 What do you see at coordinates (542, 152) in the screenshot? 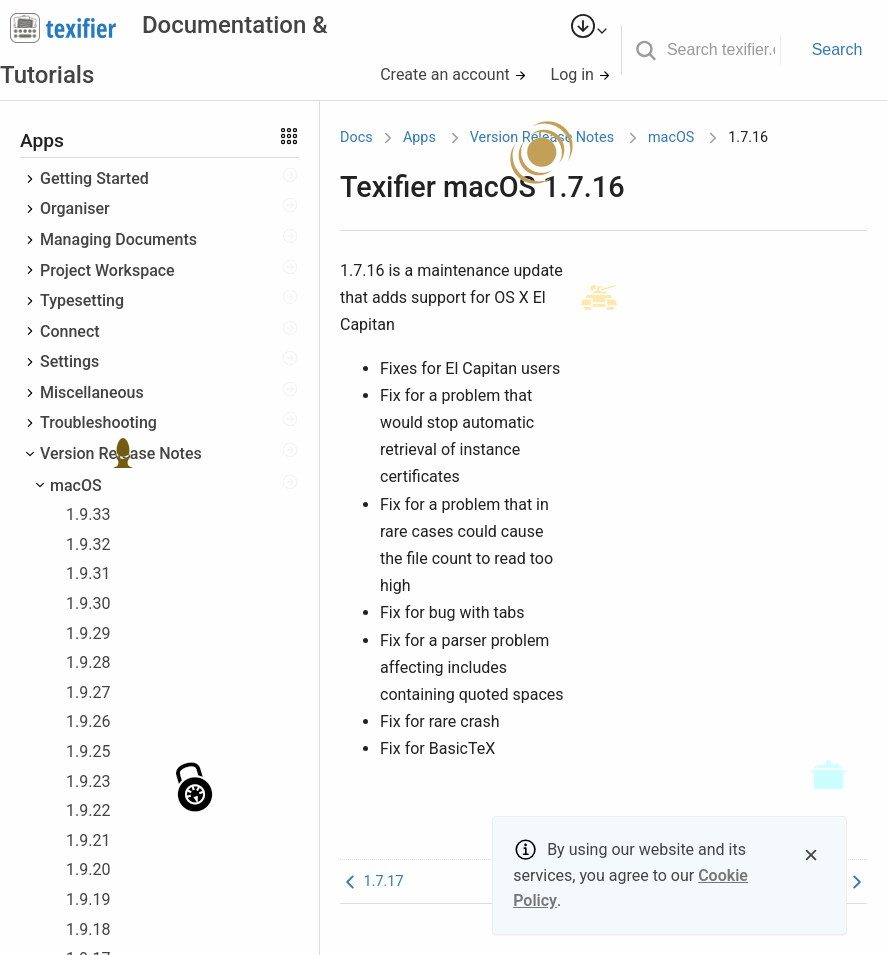
I see `indicates vibration or haptic feedback is enabled` at bounding box center [542, 152].